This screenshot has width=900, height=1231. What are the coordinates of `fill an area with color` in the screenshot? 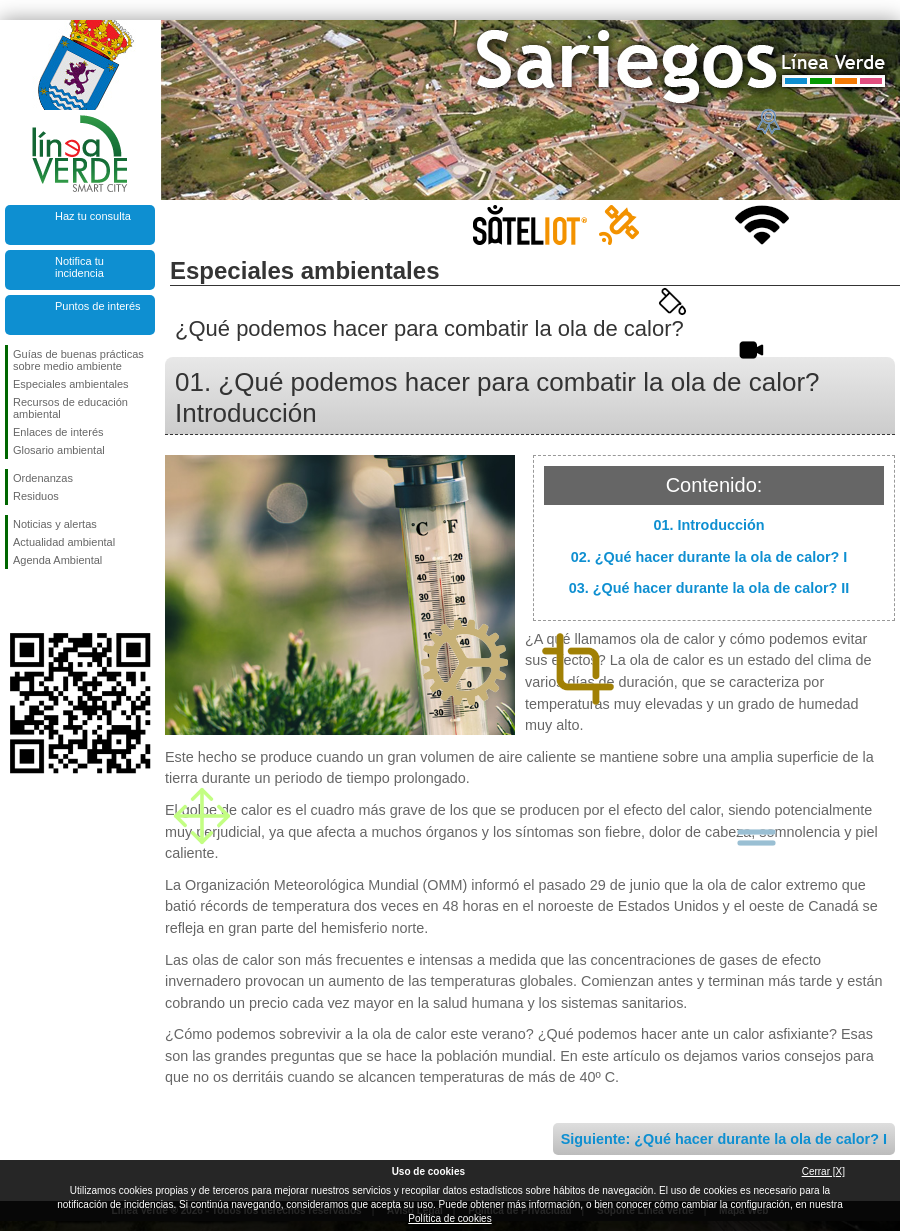 It's located at (672, 301).